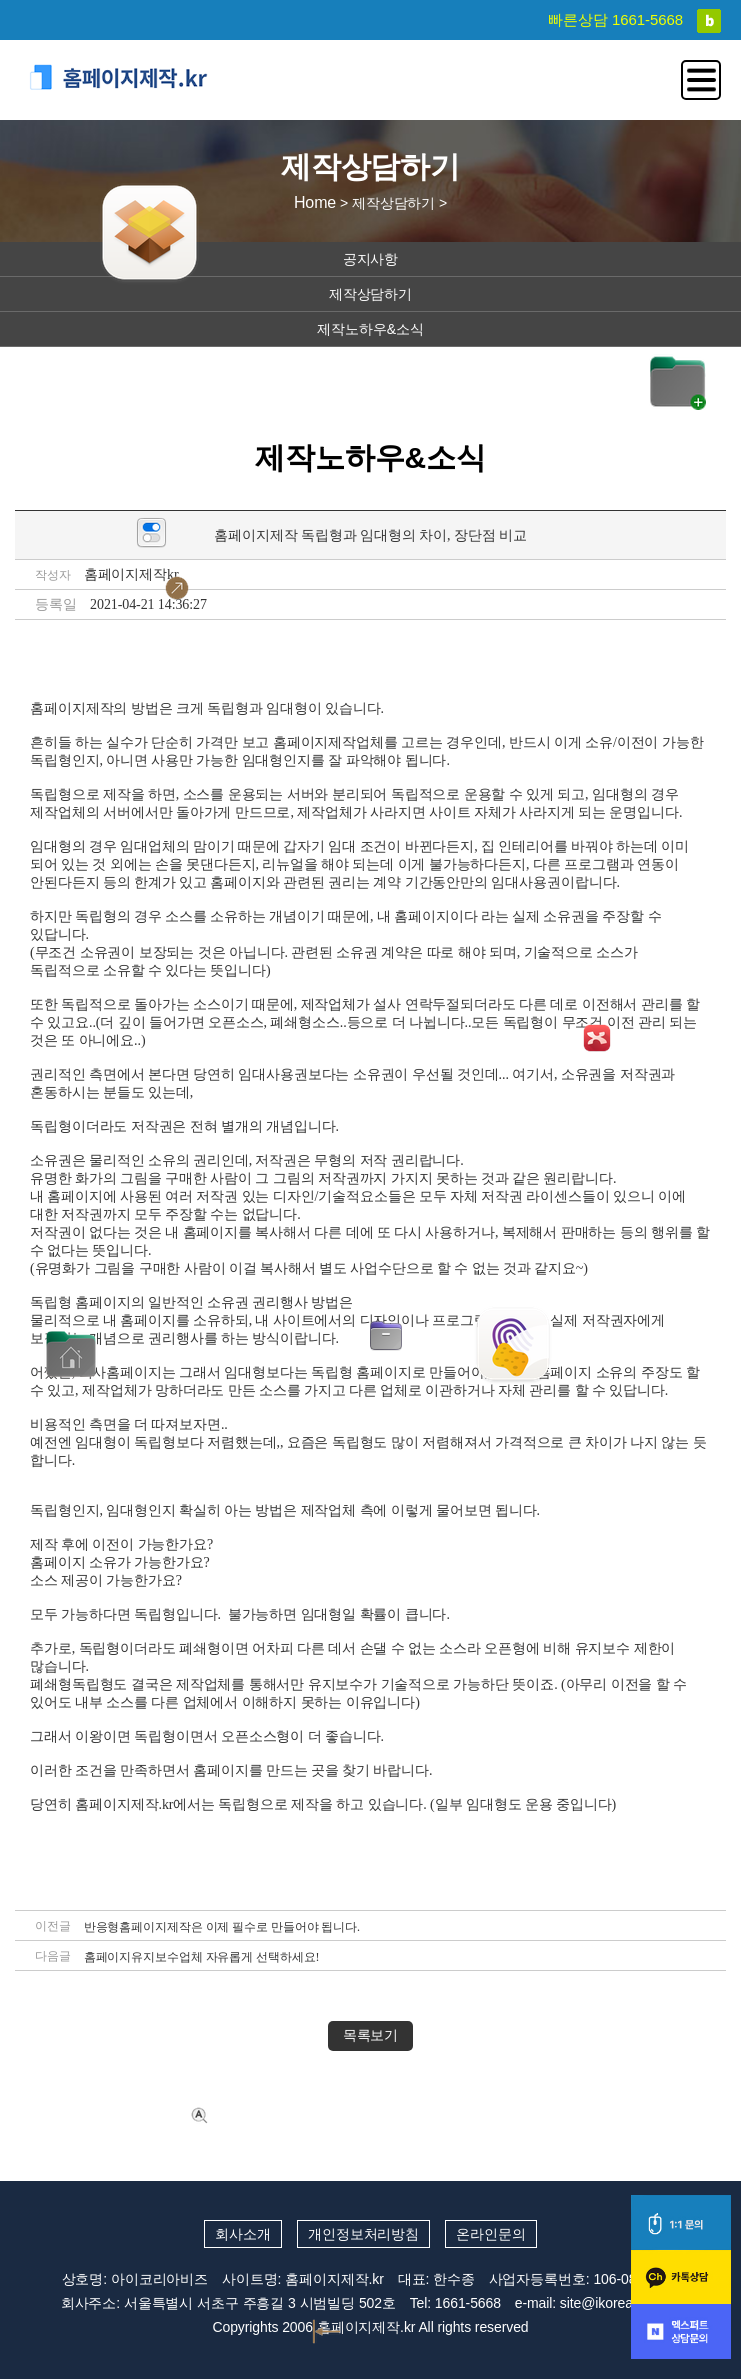  I want to click on indicates a symbolic link or shortcut to another file, so click(177, 588).